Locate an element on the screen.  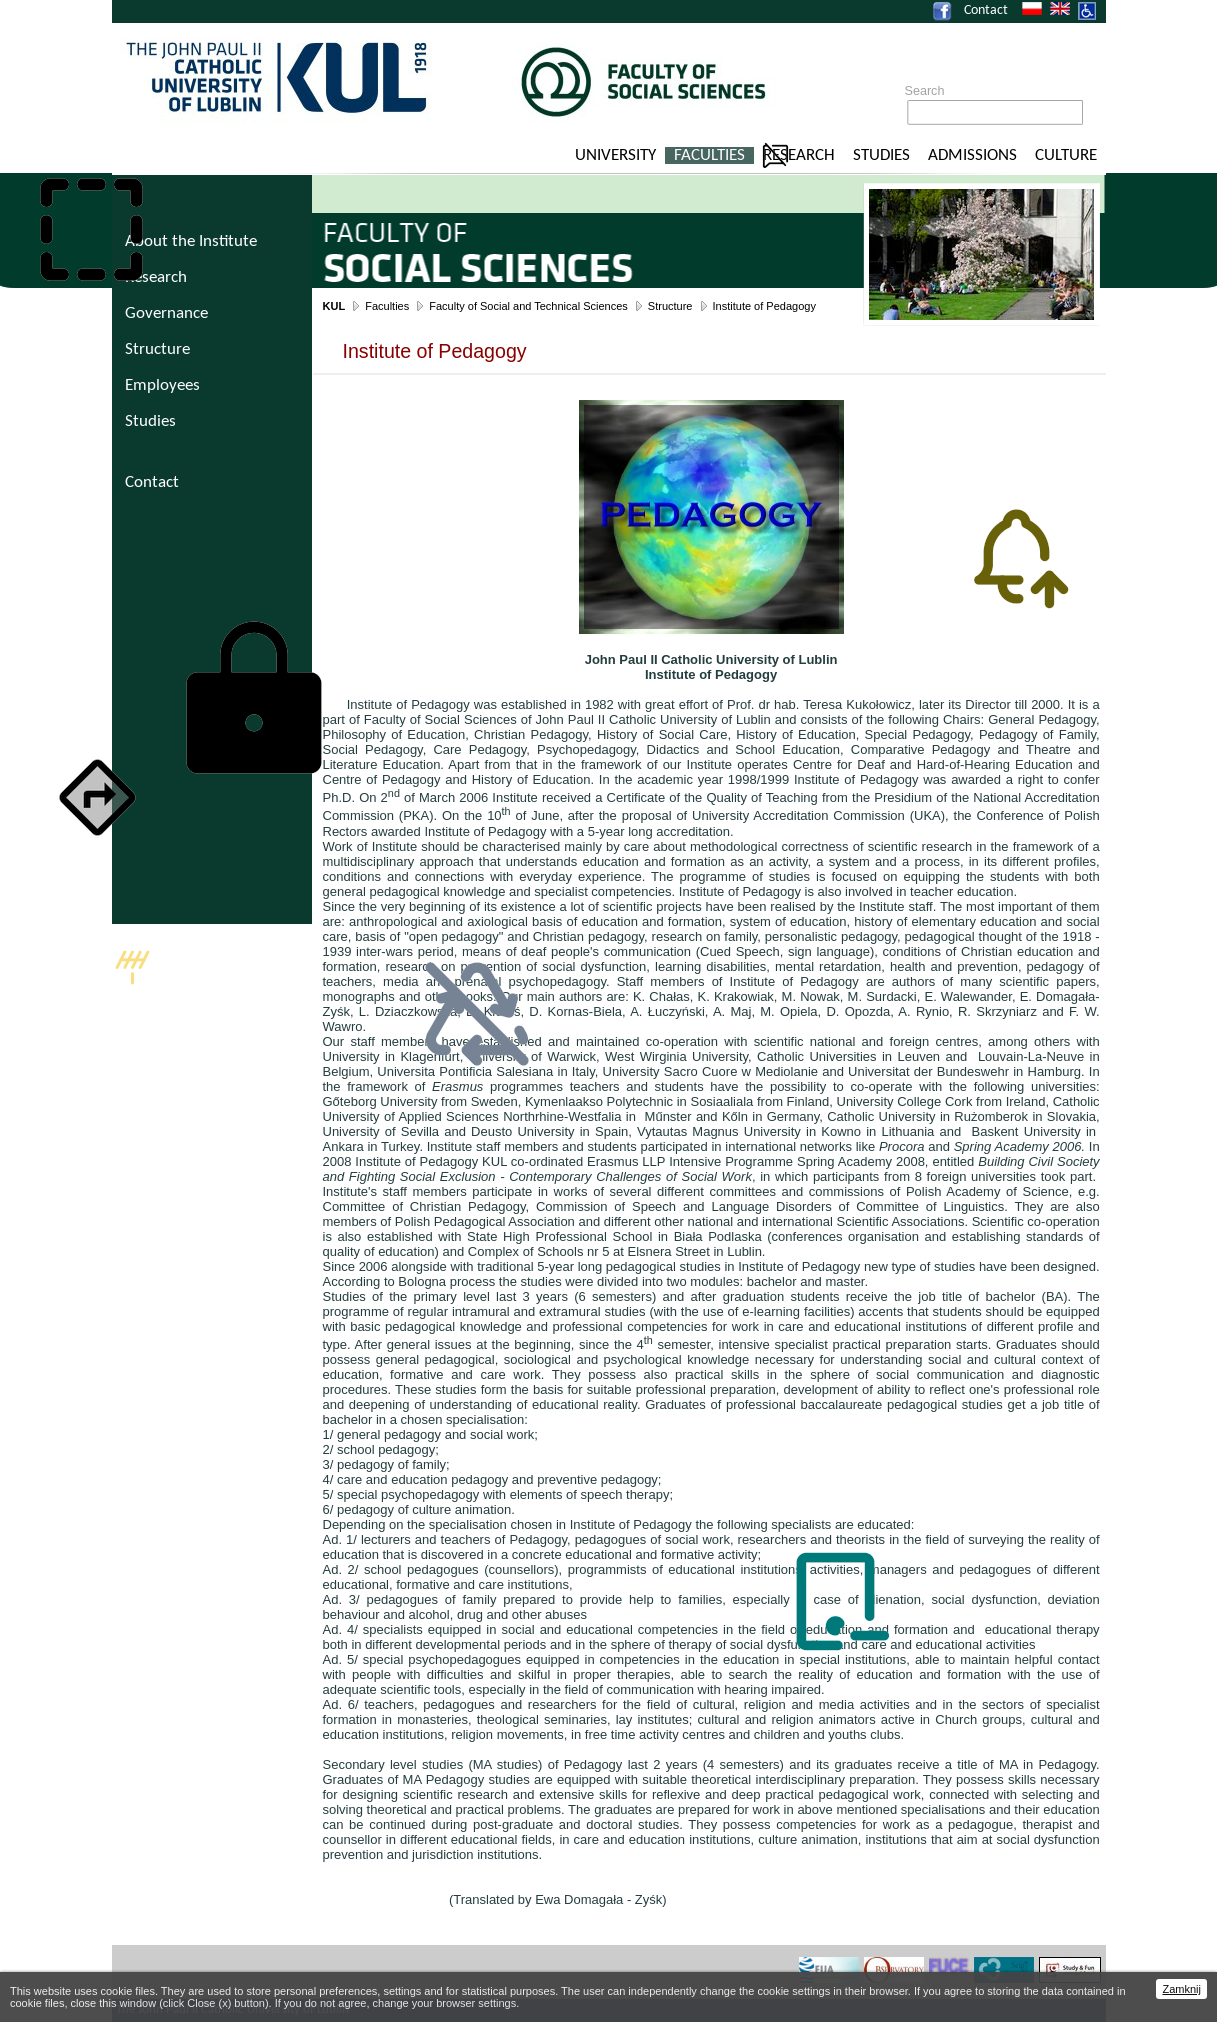
indicates a locked or secured item is located at coordinates (254, 706).